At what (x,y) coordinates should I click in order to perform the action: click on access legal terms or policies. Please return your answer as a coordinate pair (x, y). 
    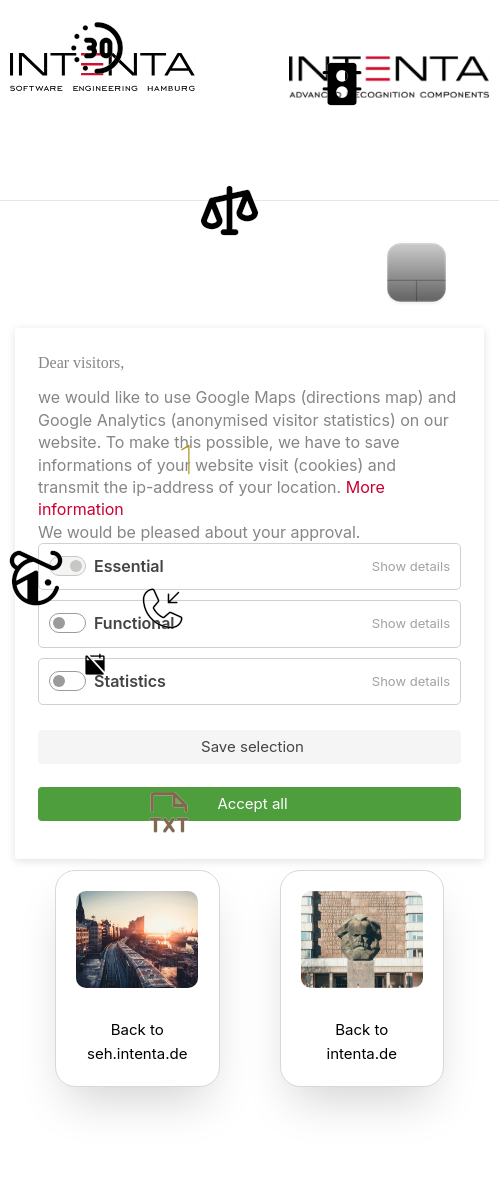
    Looking at the image, I should click on (229, 210).